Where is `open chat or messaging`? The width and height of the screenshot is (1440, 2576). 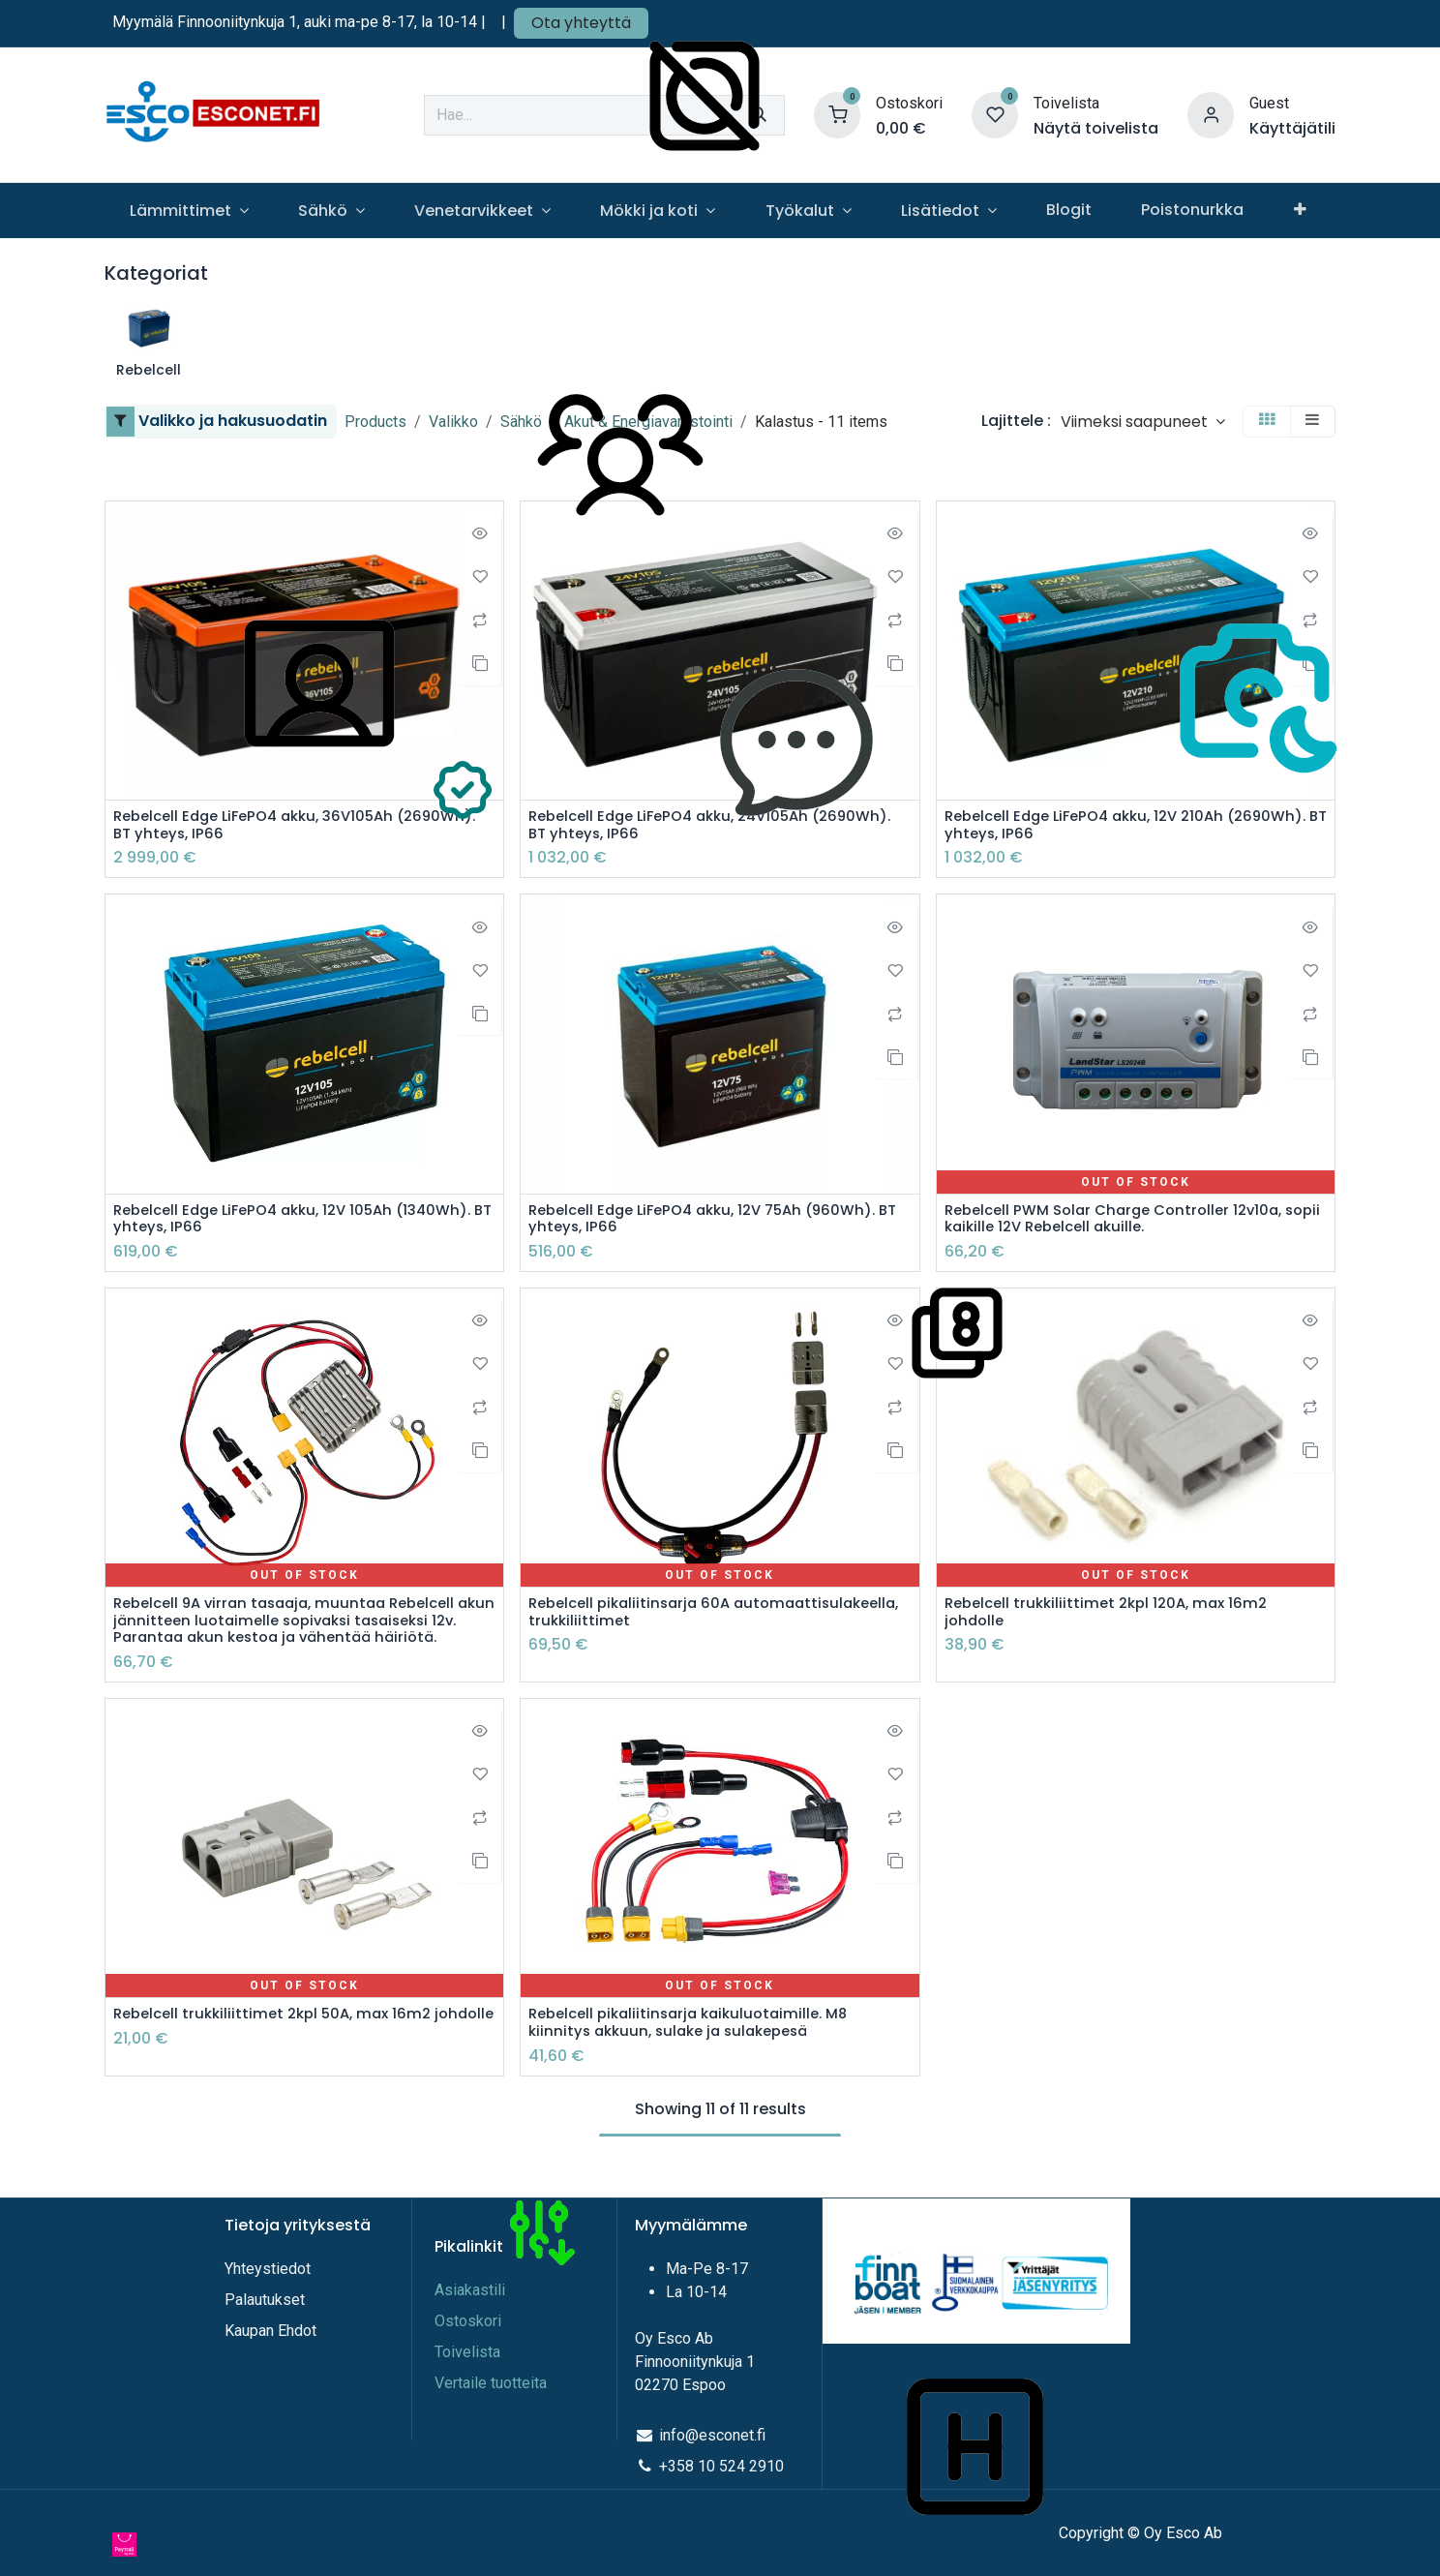 open chat or messaging is located at coordinates (796, 740).